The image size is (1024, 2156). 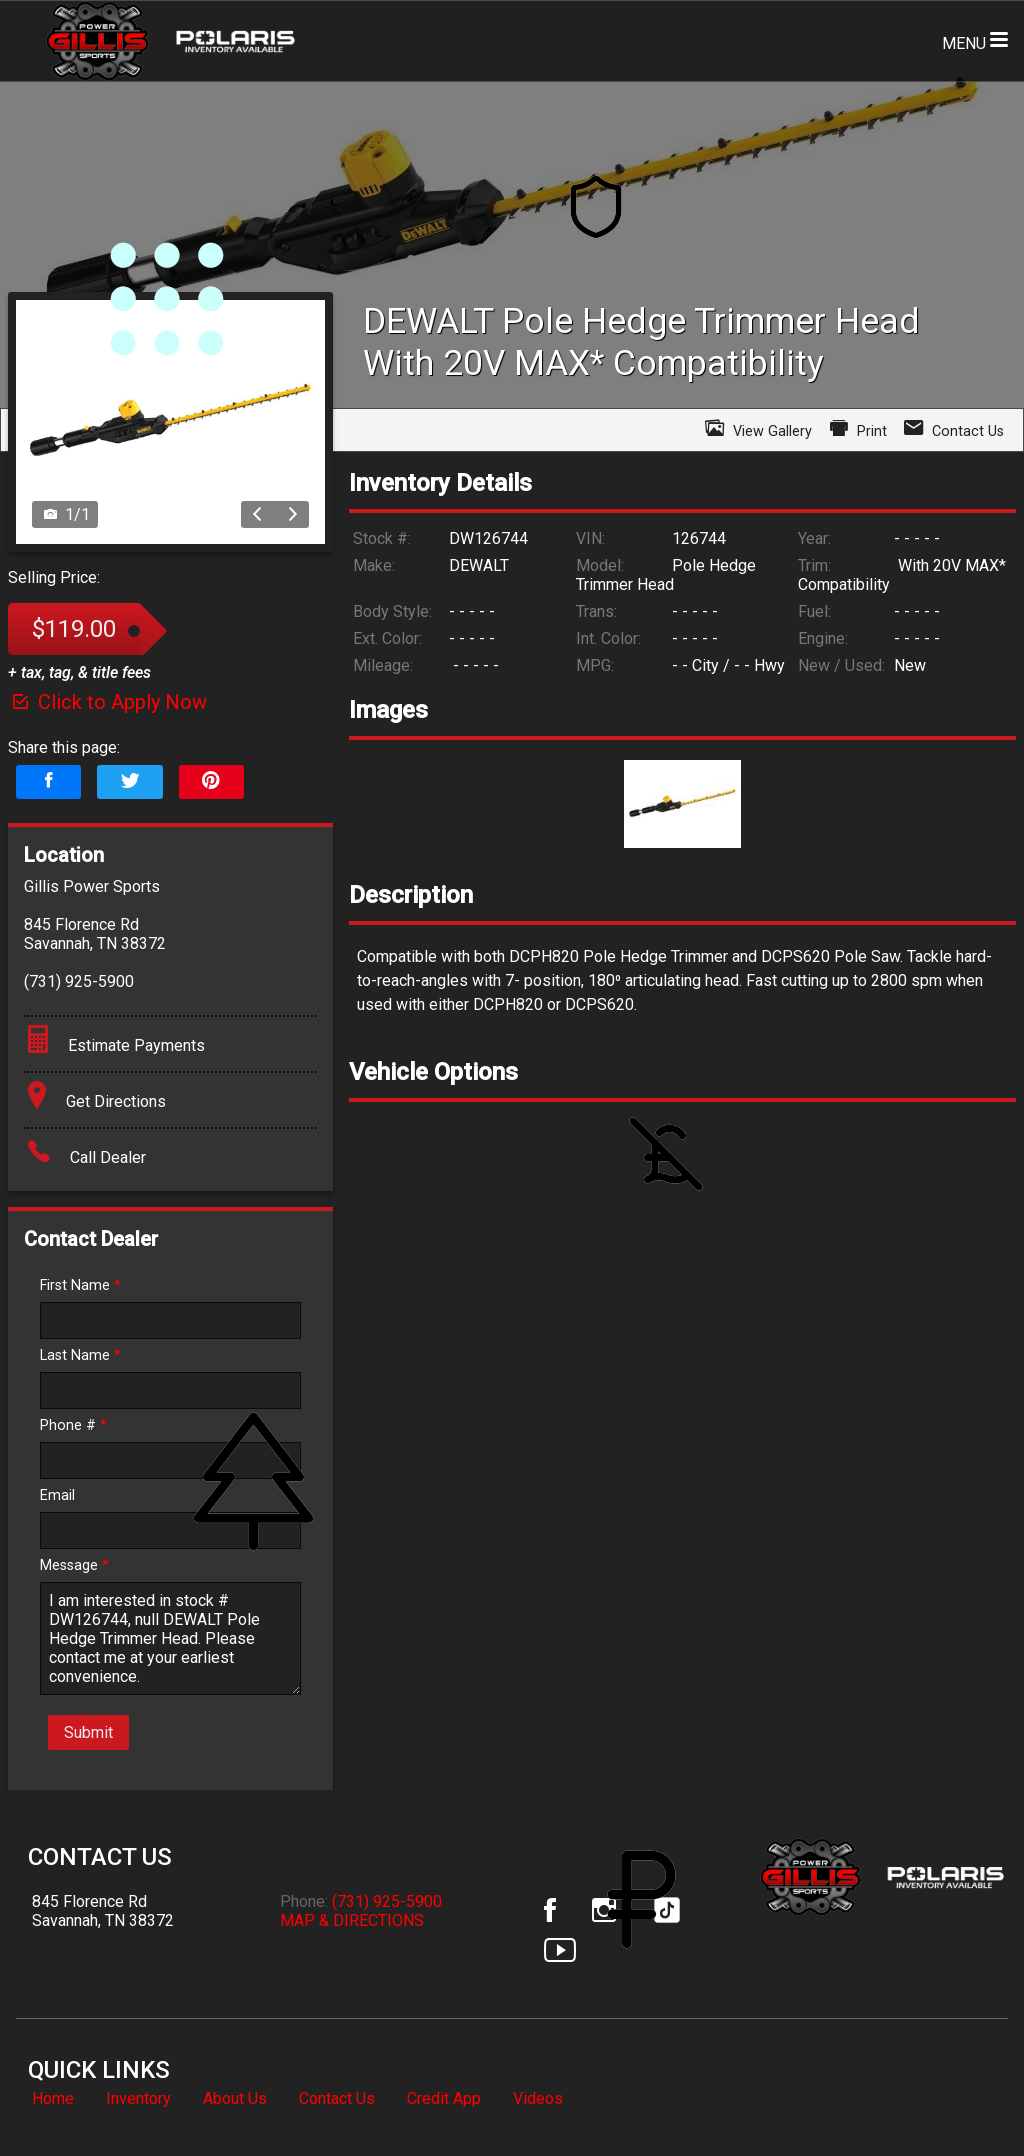 What do you see at coordinates (641, 1899) in the screenshot?
I see `indicates price or amount in russian rubles` at bounding box center [641, 1899].